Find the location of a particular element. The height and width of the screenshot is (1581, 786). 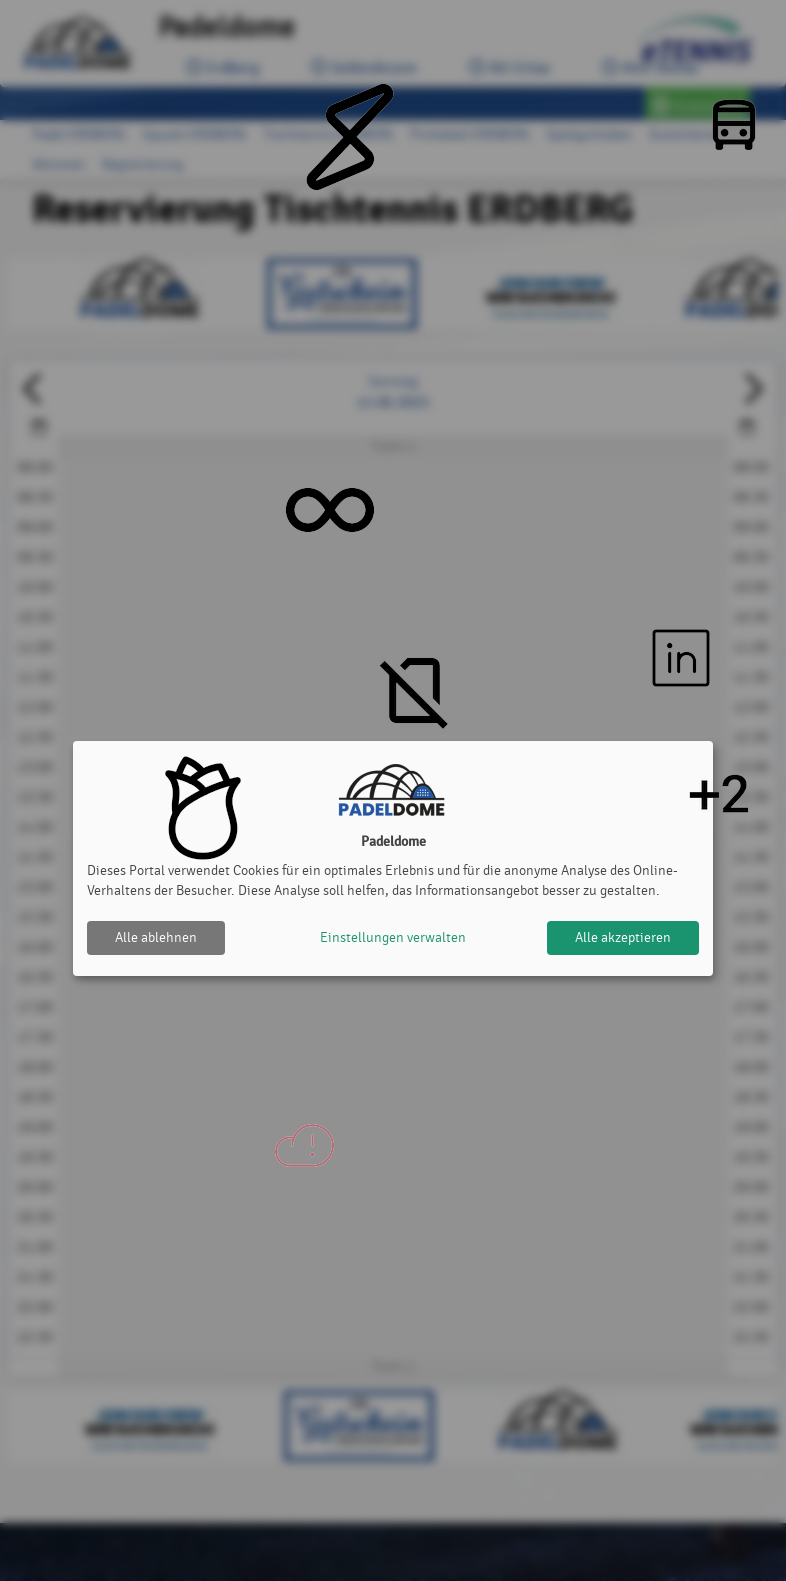

view bus routes and schedules is located at coordinates (734, 126).